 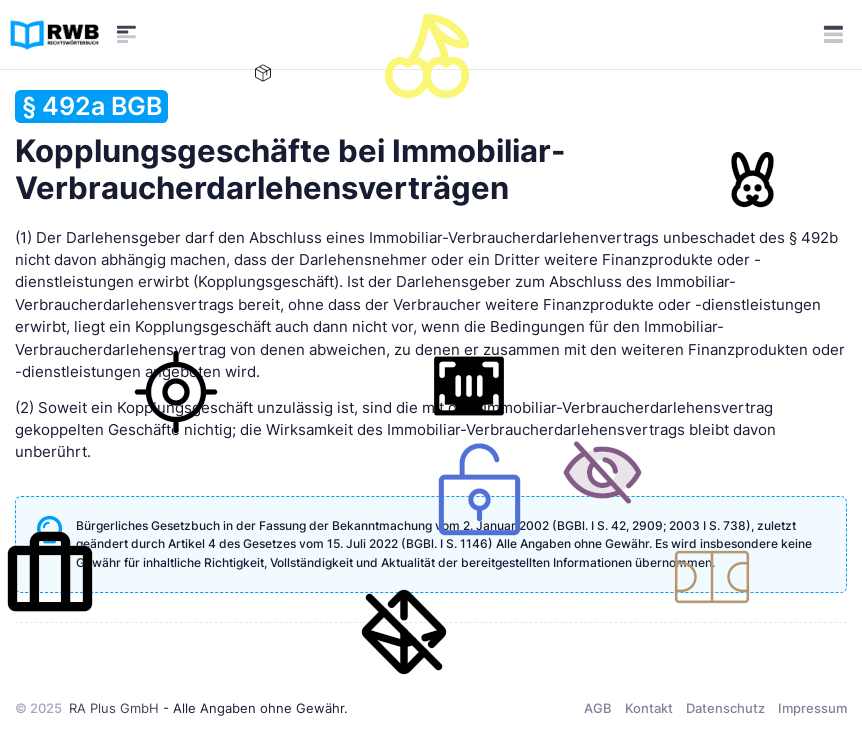 What do you see at coordinates (404, 632) in the screenshot?
I see `disable 3D object view` at bounding box center [404, 632].